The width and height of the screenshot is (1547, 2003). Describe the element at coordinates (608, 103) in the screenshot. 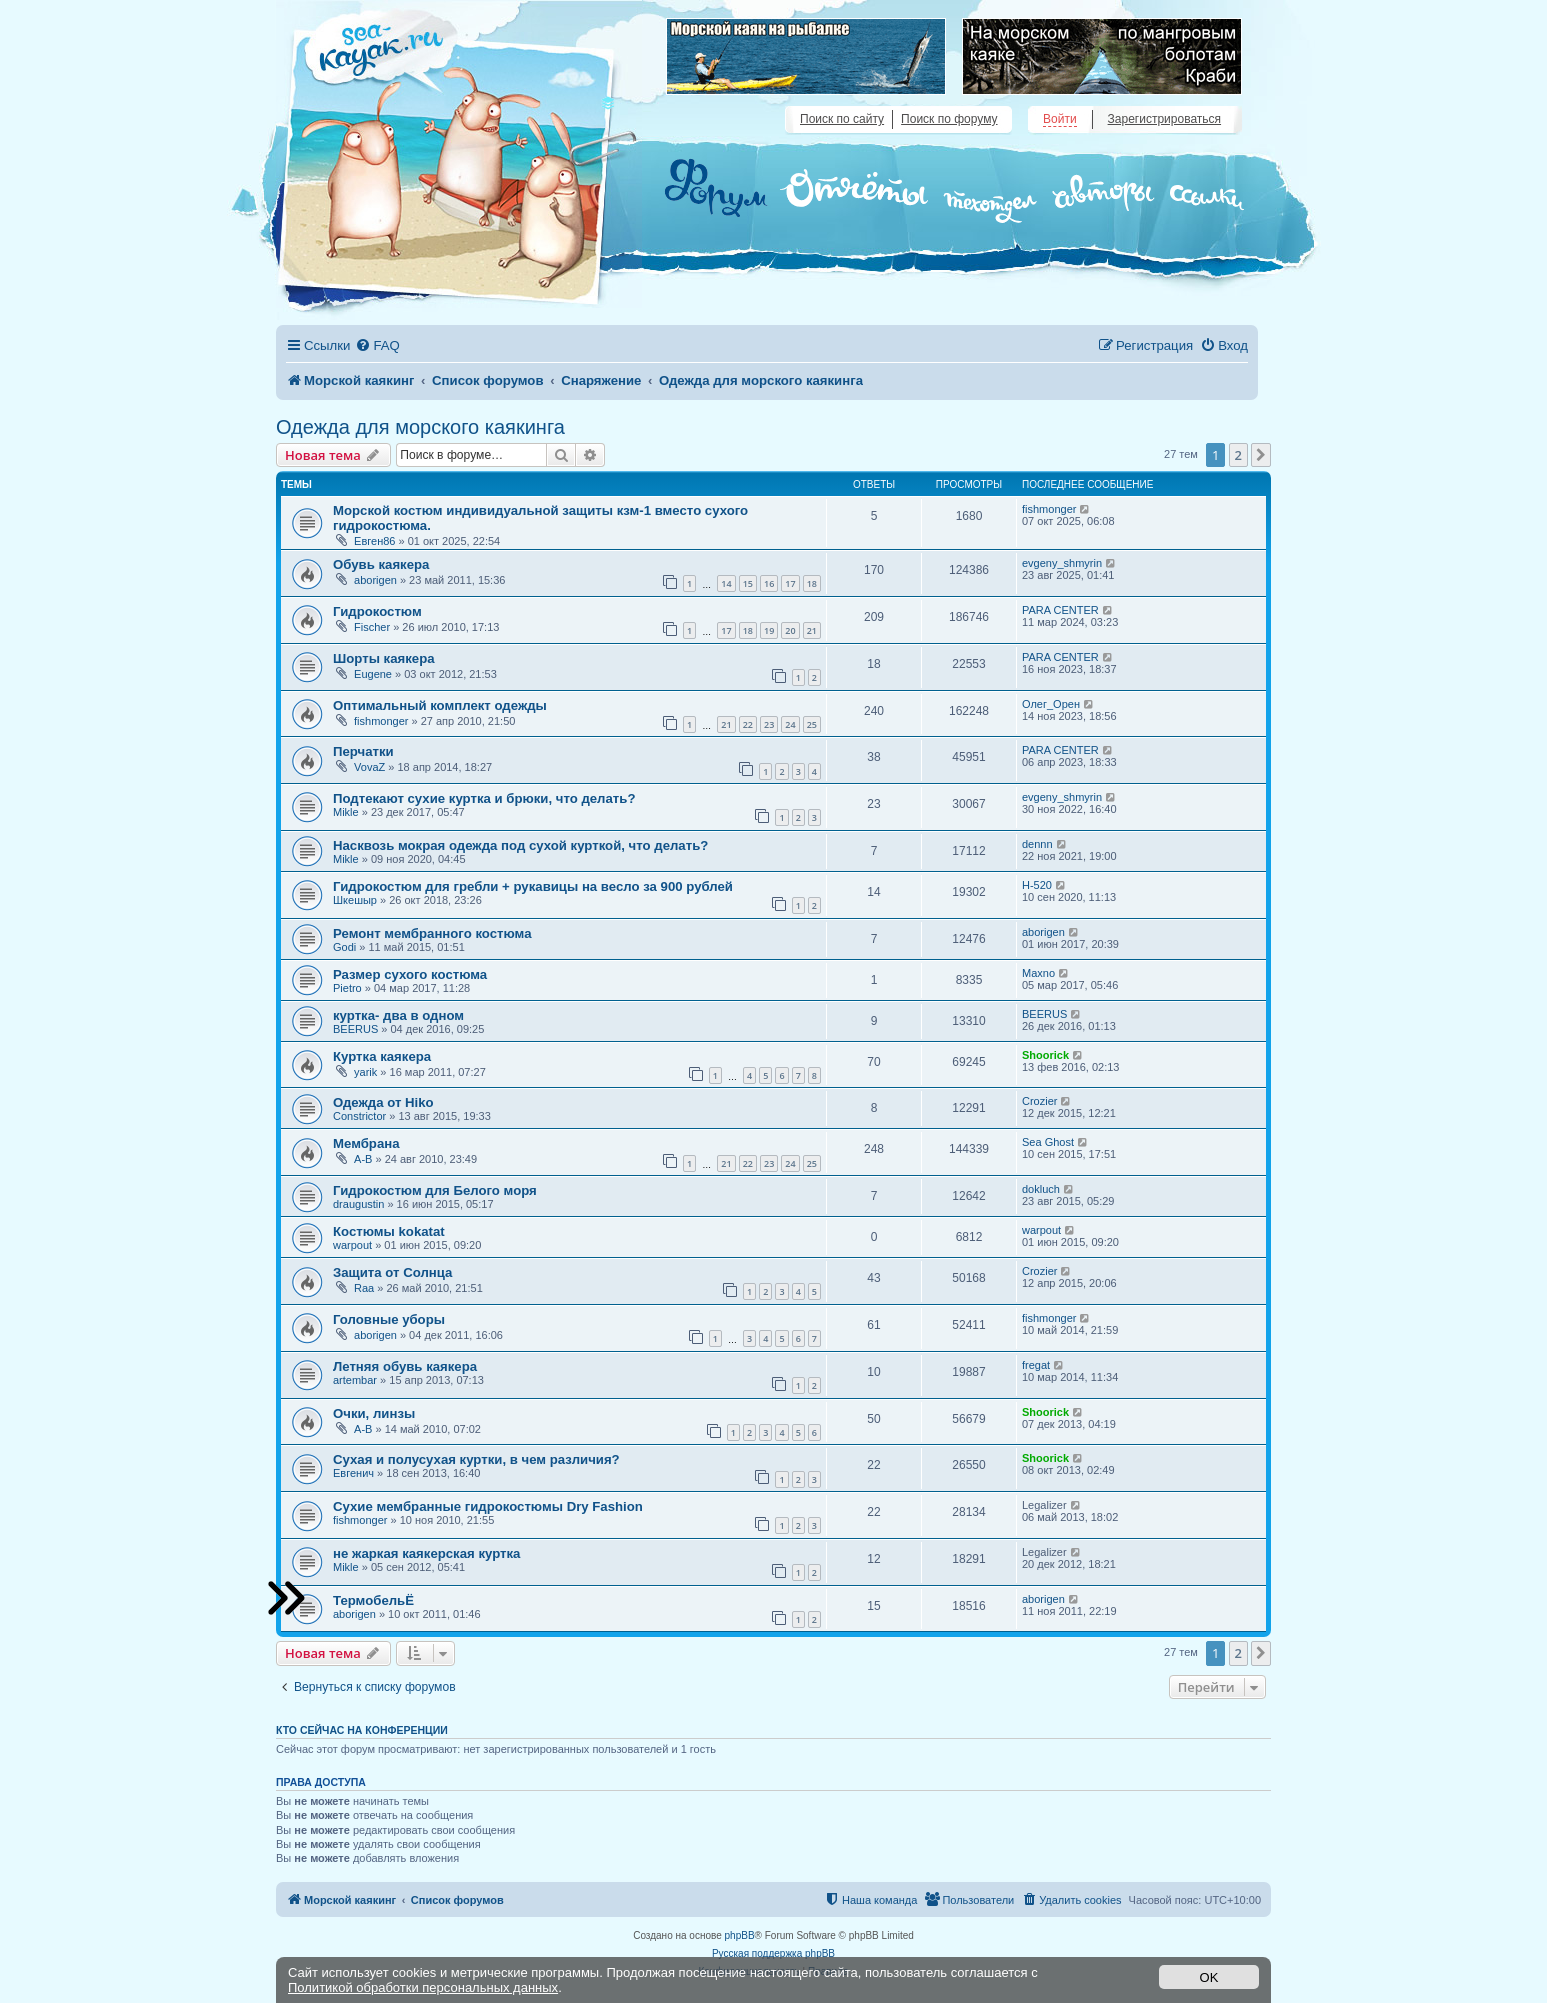

I see `view or manage layers` at that location.